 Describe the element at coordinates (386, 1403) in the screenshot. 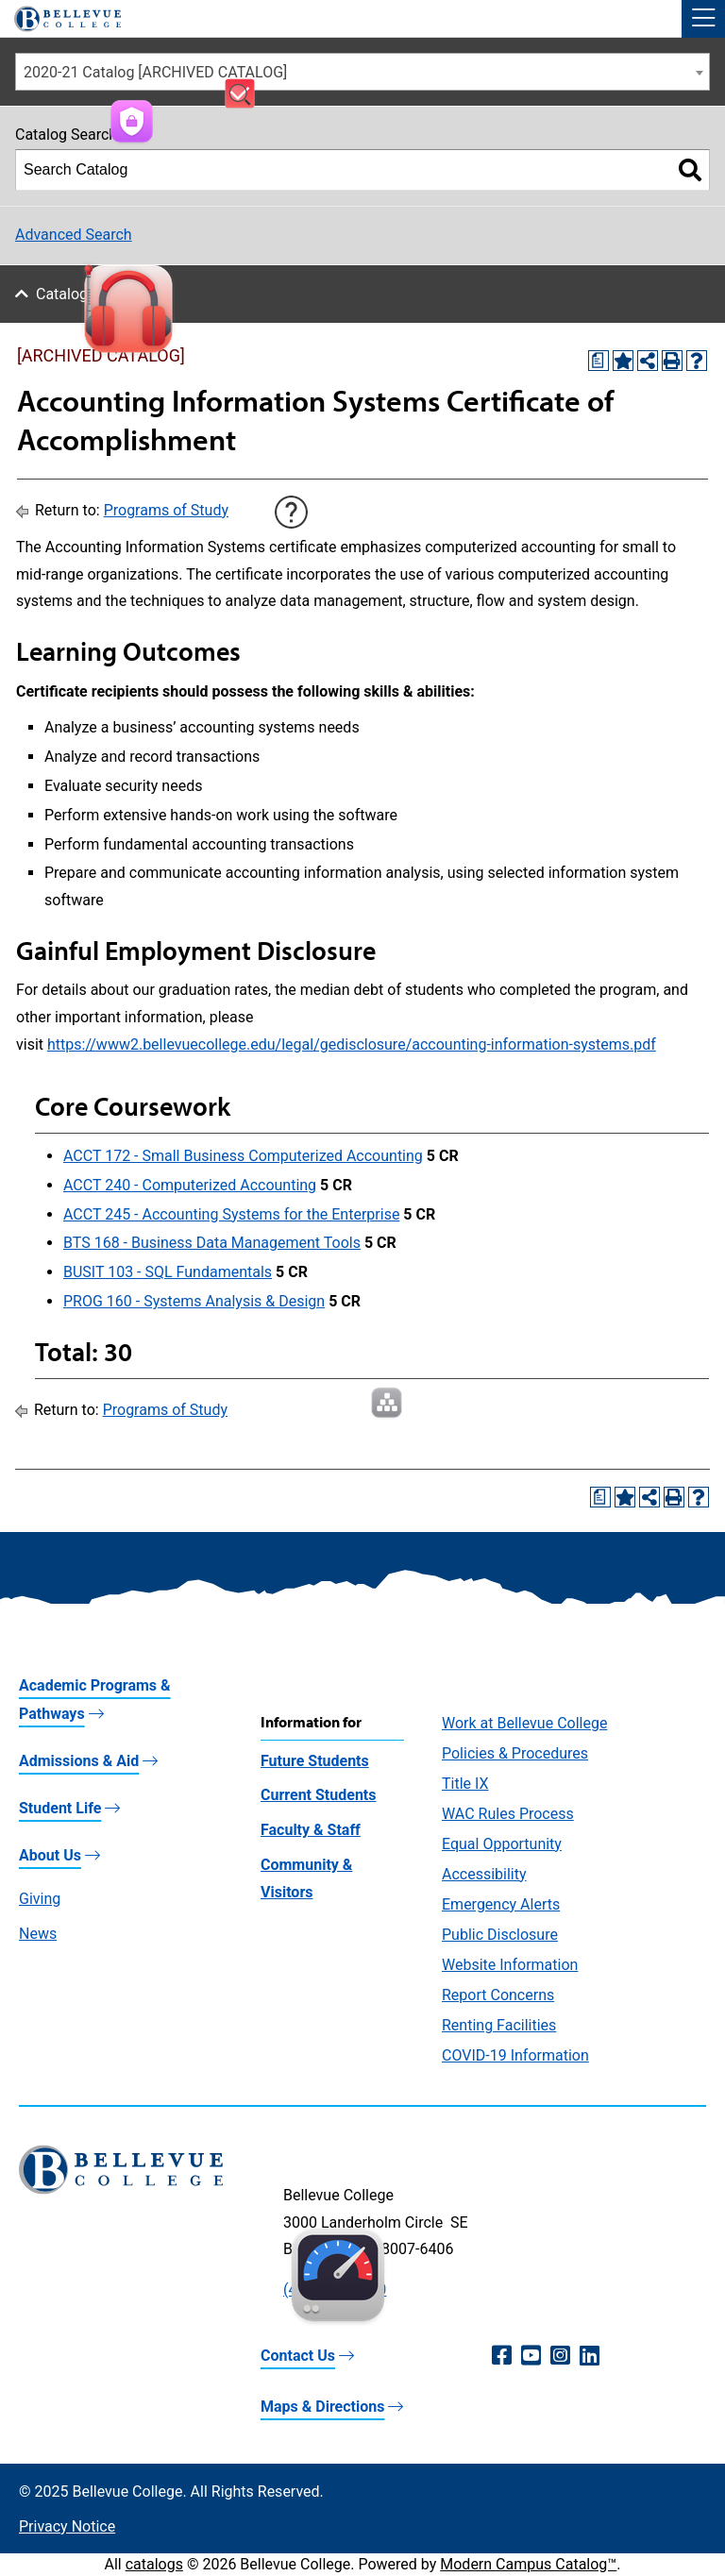

I see `view connected devices hierarchy` at that location.